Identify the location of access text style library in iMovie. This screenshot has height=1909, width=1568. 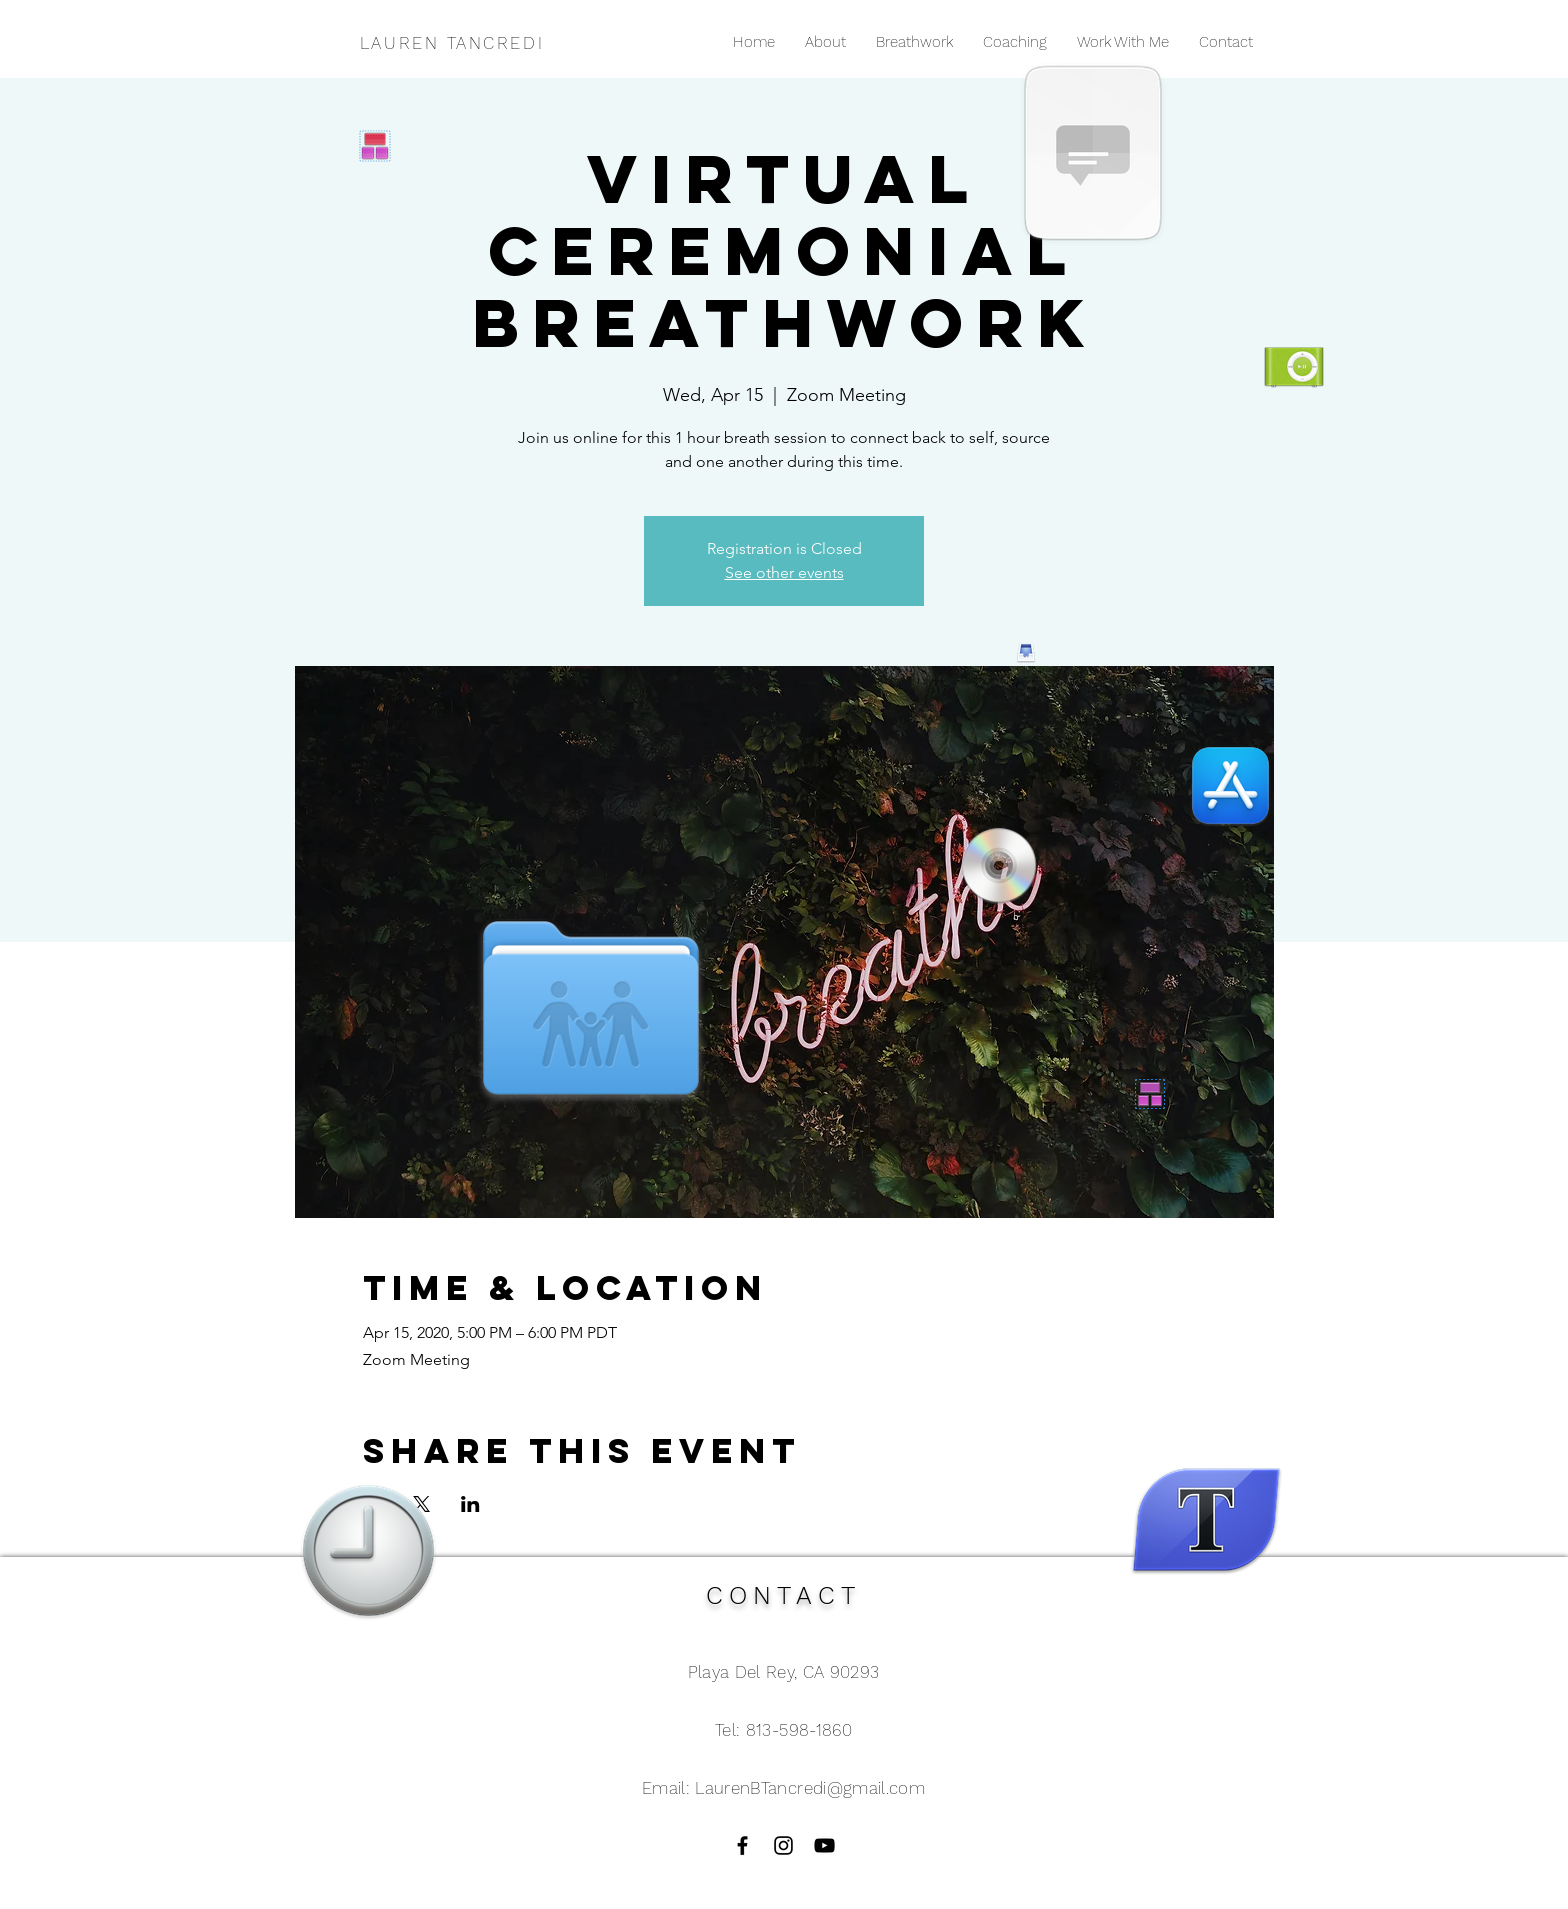
(1206, 1519).